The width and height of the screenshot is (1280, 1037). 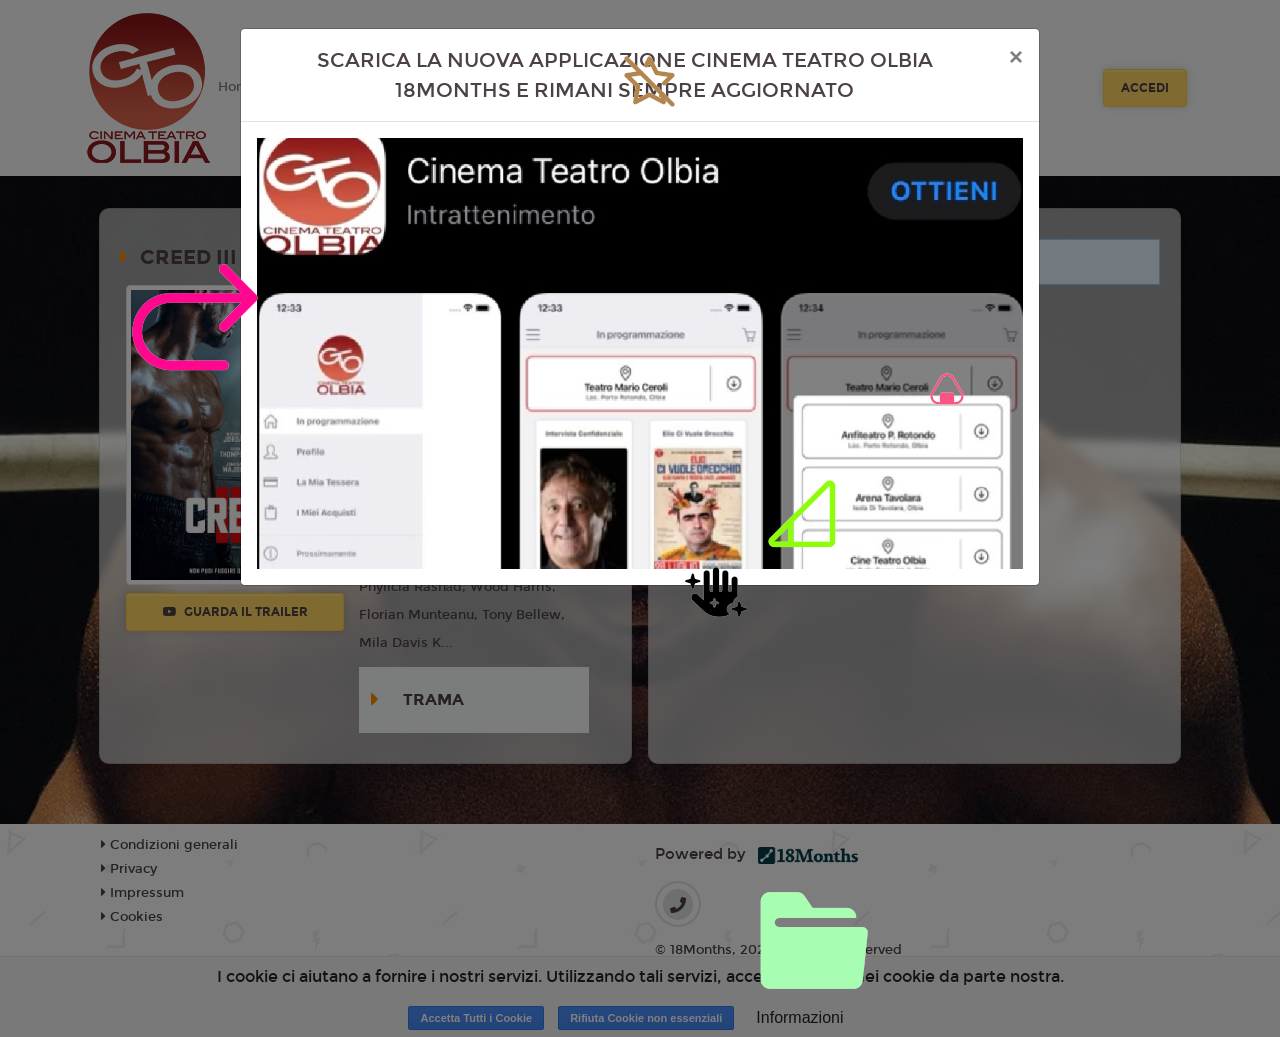 I want to click on hand sanitizer or hand washing reminder, so click(x=716, y=592).